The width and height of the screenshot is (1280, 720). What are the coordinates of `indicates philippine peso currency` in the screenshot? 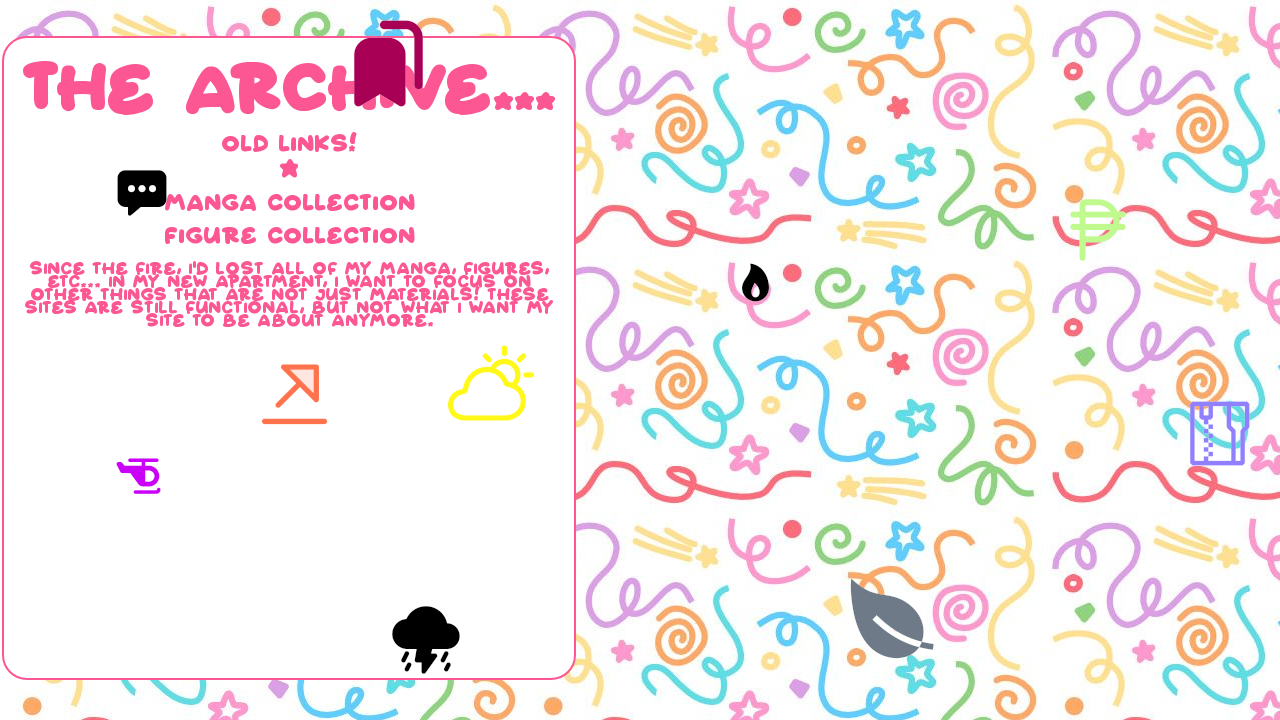 It's located at (1098, 230).